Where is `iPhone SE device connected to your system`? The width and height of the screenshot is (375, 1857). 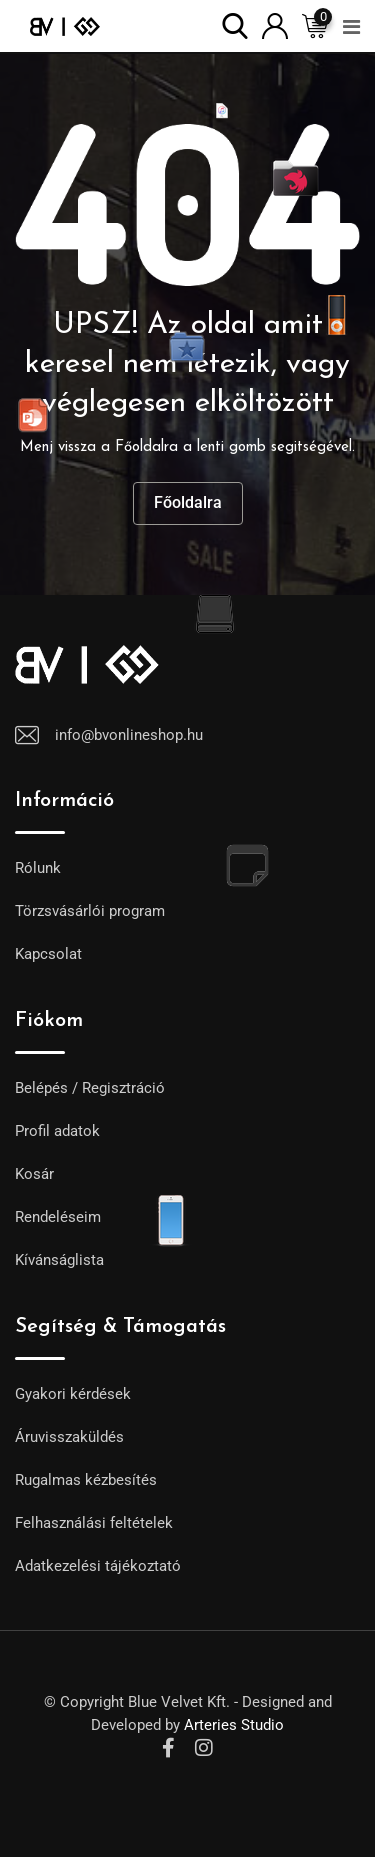
iPhone SE device connected to your system is located at coordinates (171, 1221).